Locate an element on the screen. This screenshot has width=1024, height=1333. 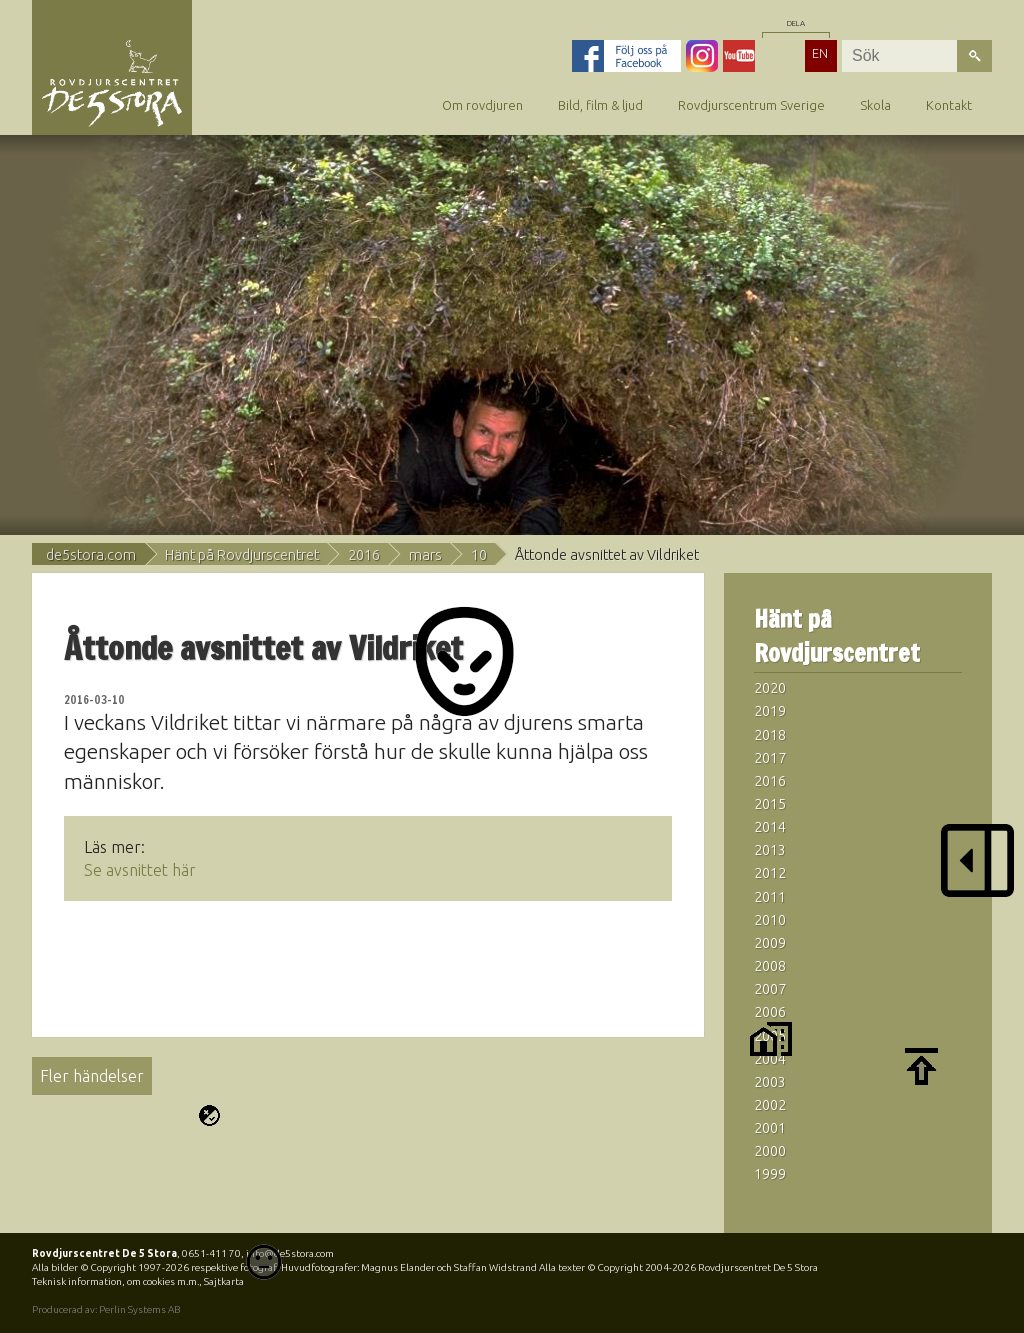
indicates an unreliable or intermittent test result is located at coordinates (209, 1115).